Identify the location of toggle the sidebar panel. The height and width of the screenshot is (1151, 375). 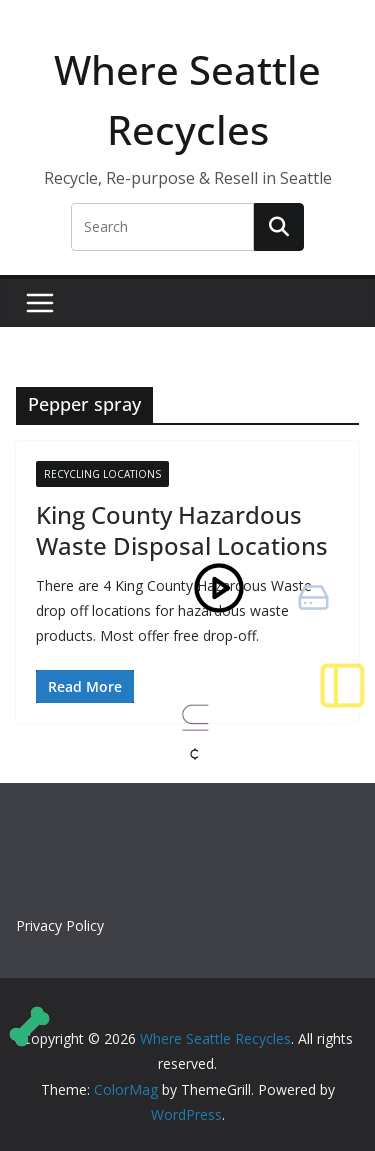
(342, 685).